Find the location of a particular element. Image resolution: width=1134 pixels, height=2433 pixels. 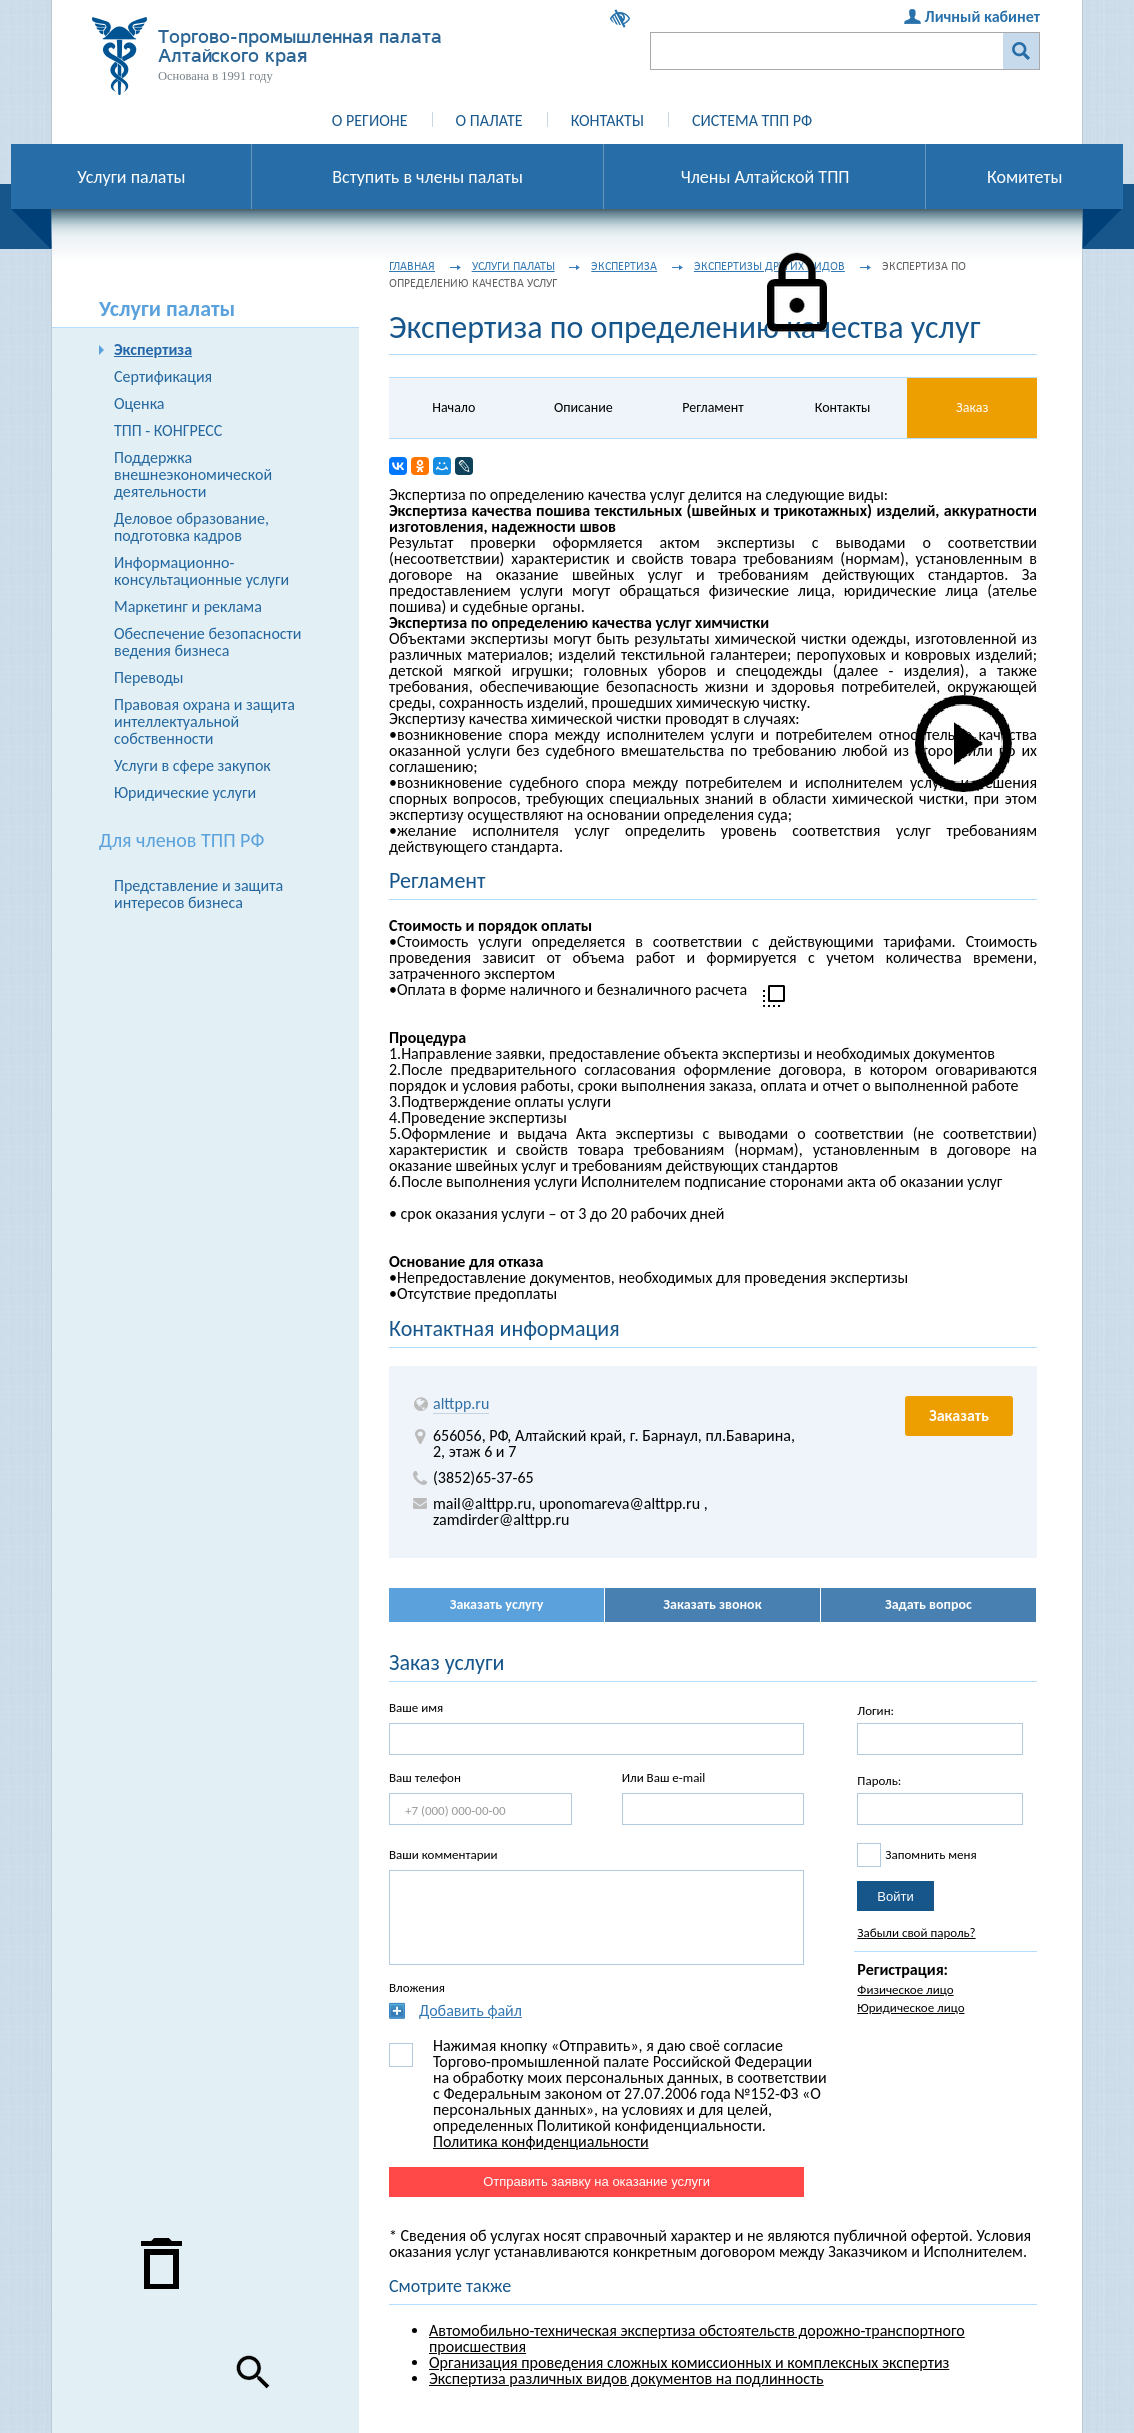

delete an item is located at coordinates (161, 2263).